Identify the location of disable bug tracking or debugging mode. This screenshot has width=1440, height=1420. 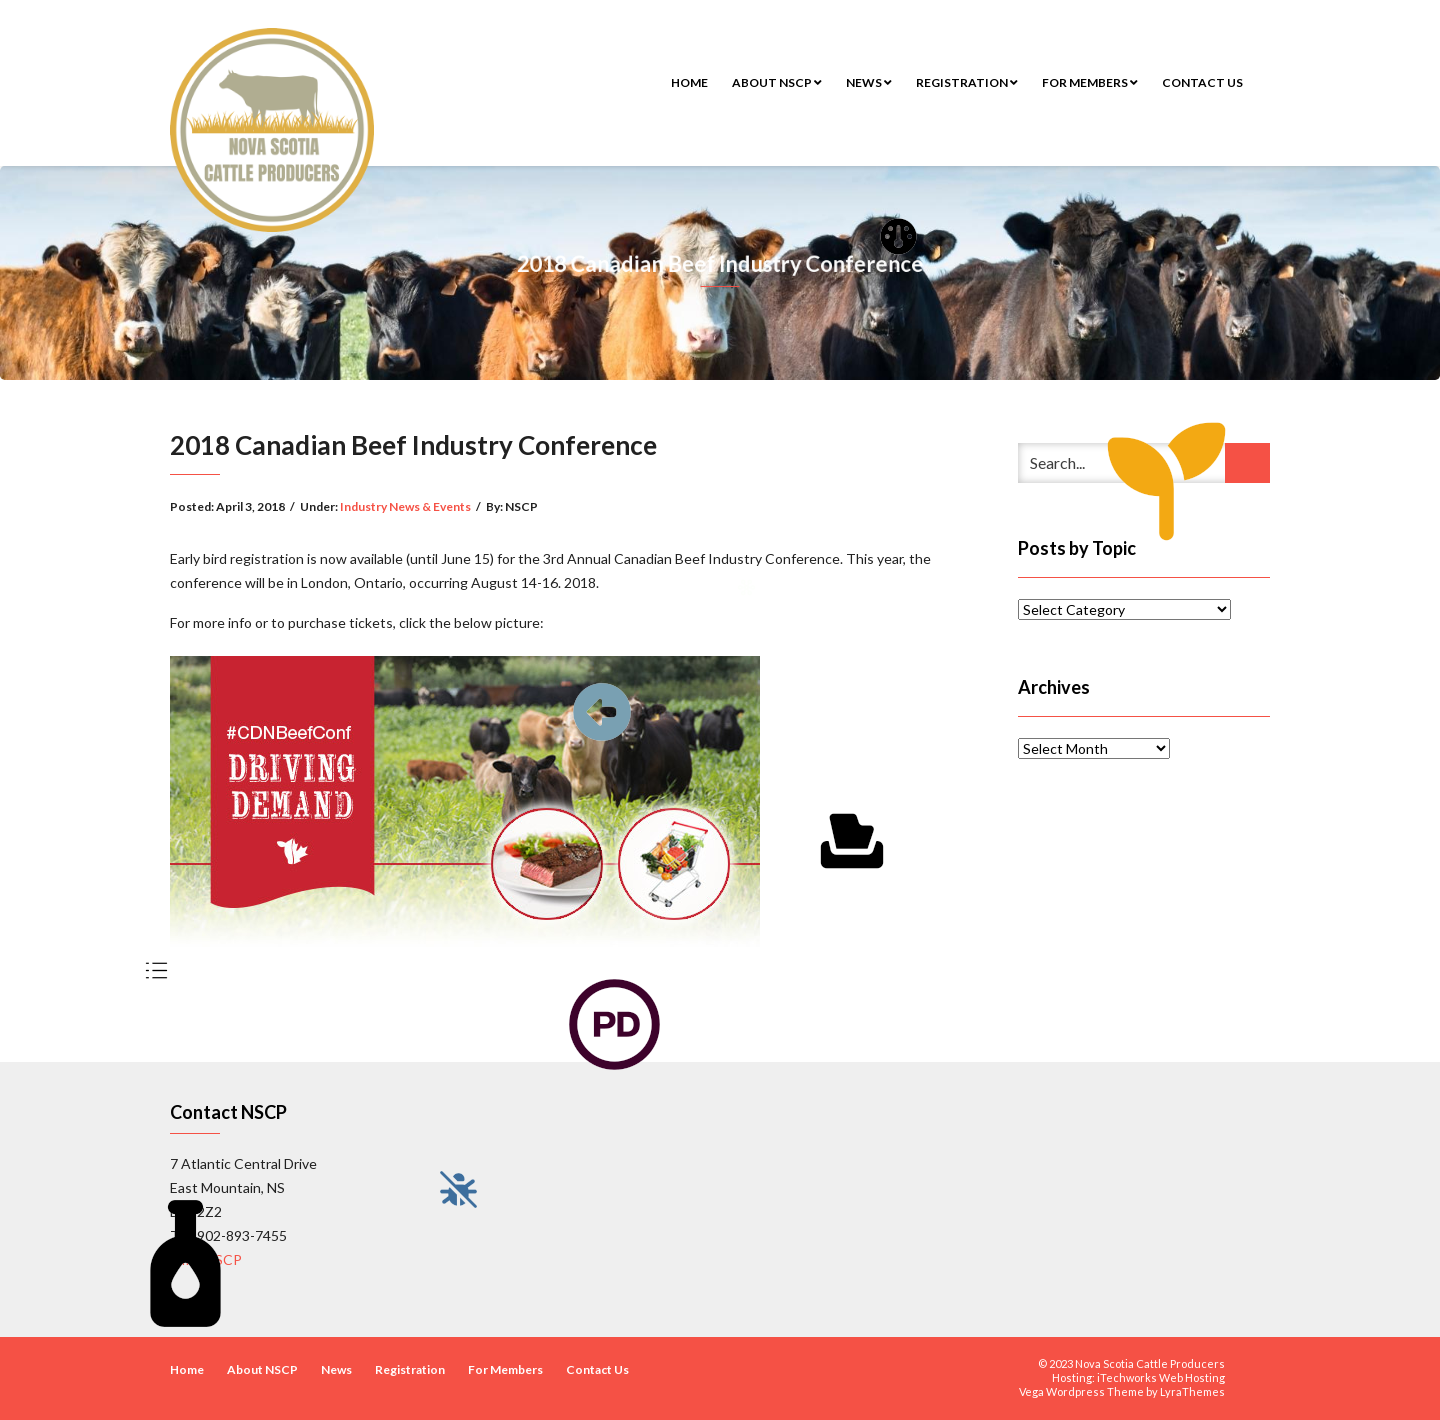
(458, 1189).